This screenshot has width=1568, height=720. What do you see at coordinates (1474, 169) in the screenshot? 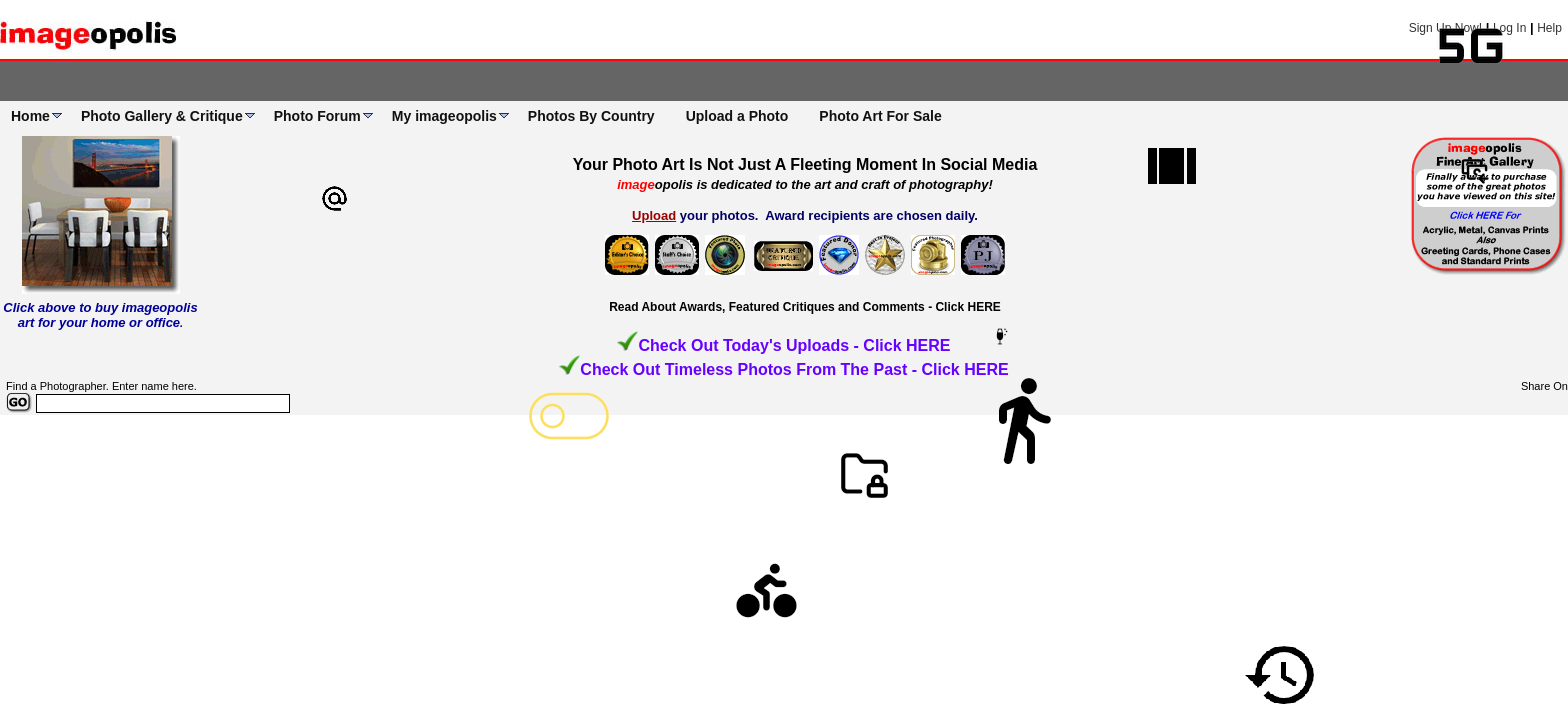
I see `request a refund or money back` at bounding box center [1474, 169].